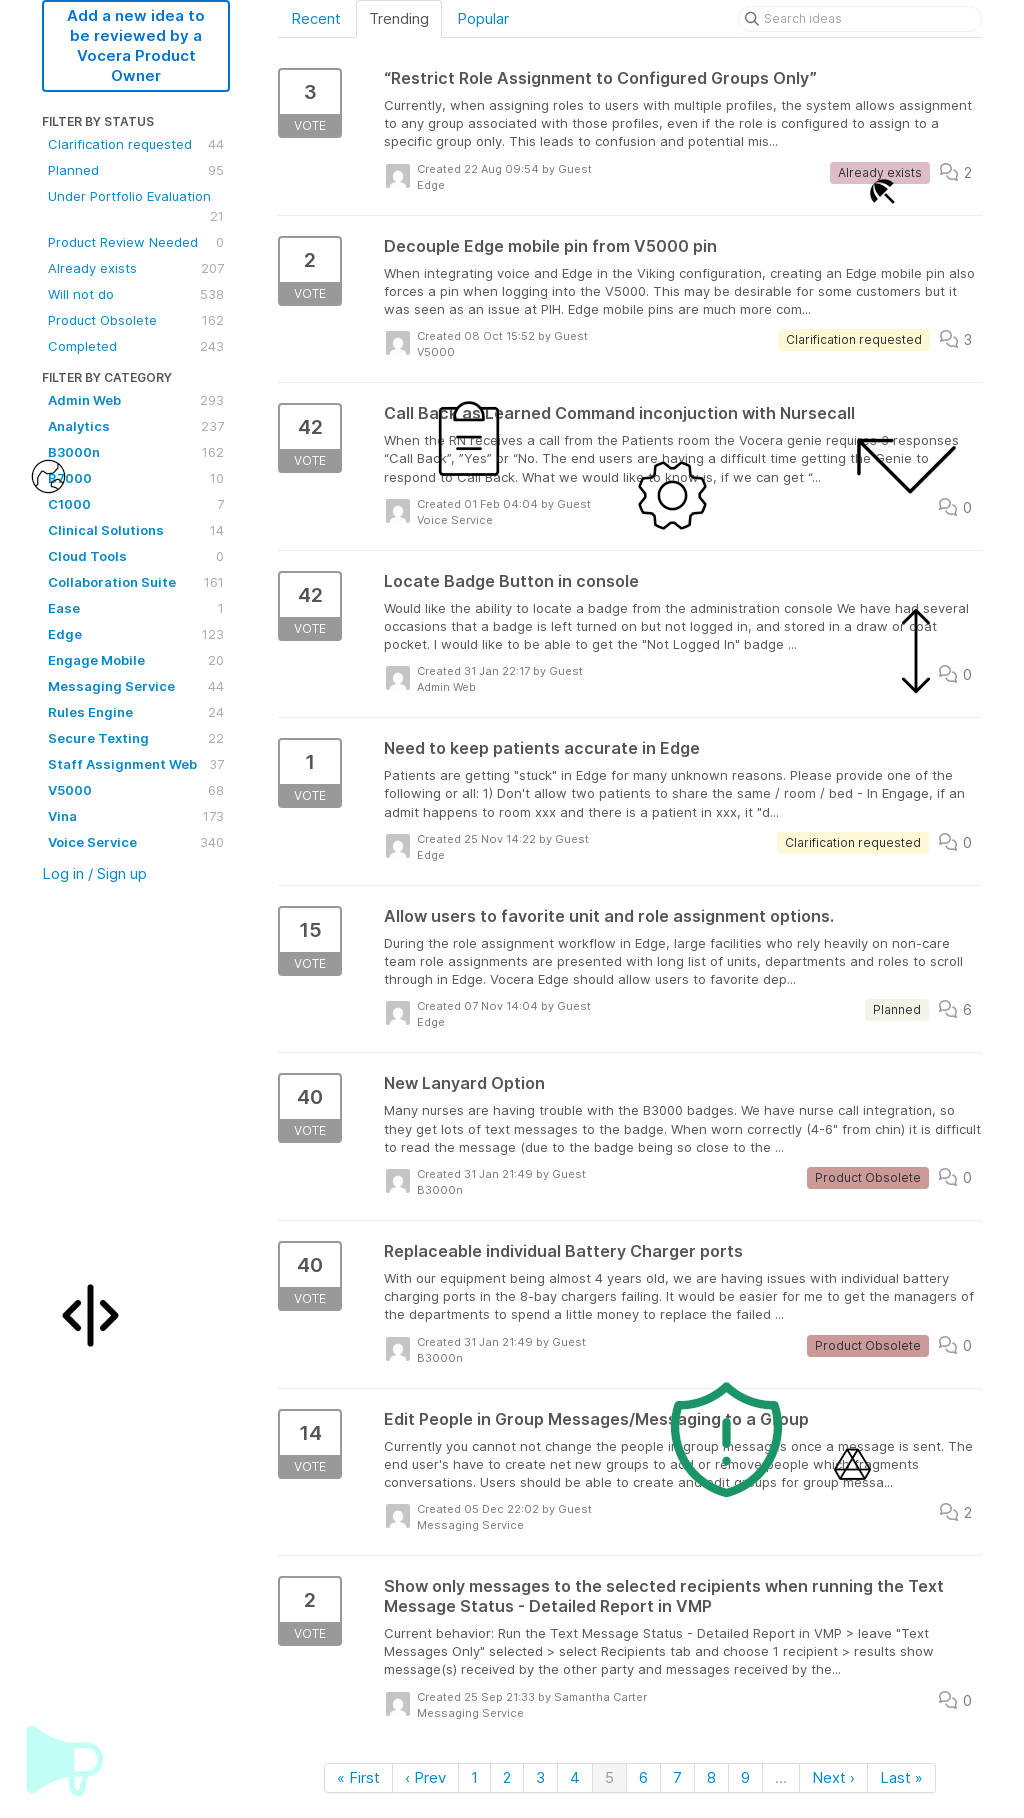 Image resolution: width=1024 pixels, height=1818 pixels. What do you see at coordinates (90, 1315) in the screenshot?
I see `drag to resize adjacent panels horizontally` at bounding box center [90, 1315].